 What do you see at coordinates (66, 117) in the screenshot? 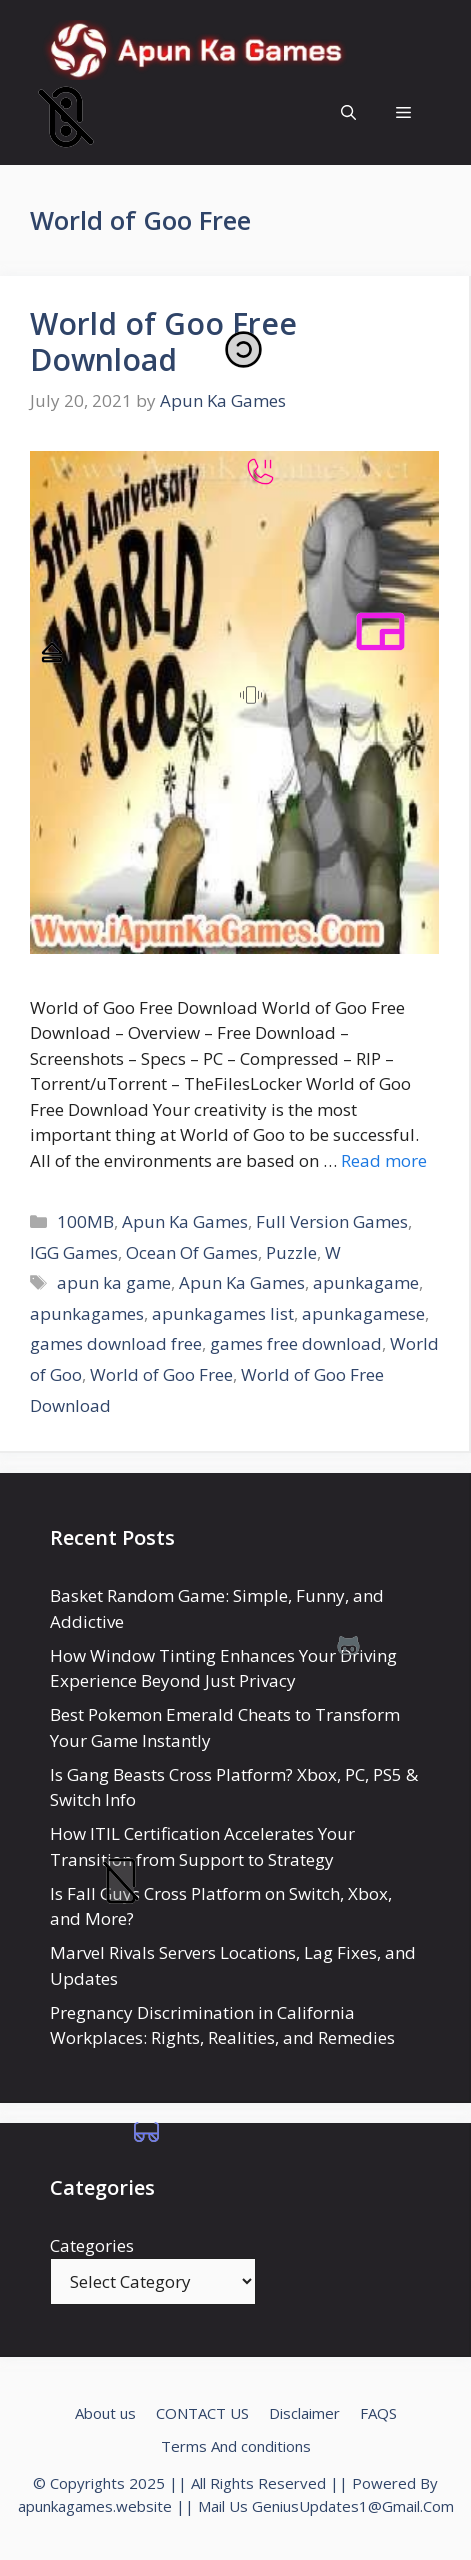
I see `traffic light system disabled or offline` at bounding box center [66, 117].